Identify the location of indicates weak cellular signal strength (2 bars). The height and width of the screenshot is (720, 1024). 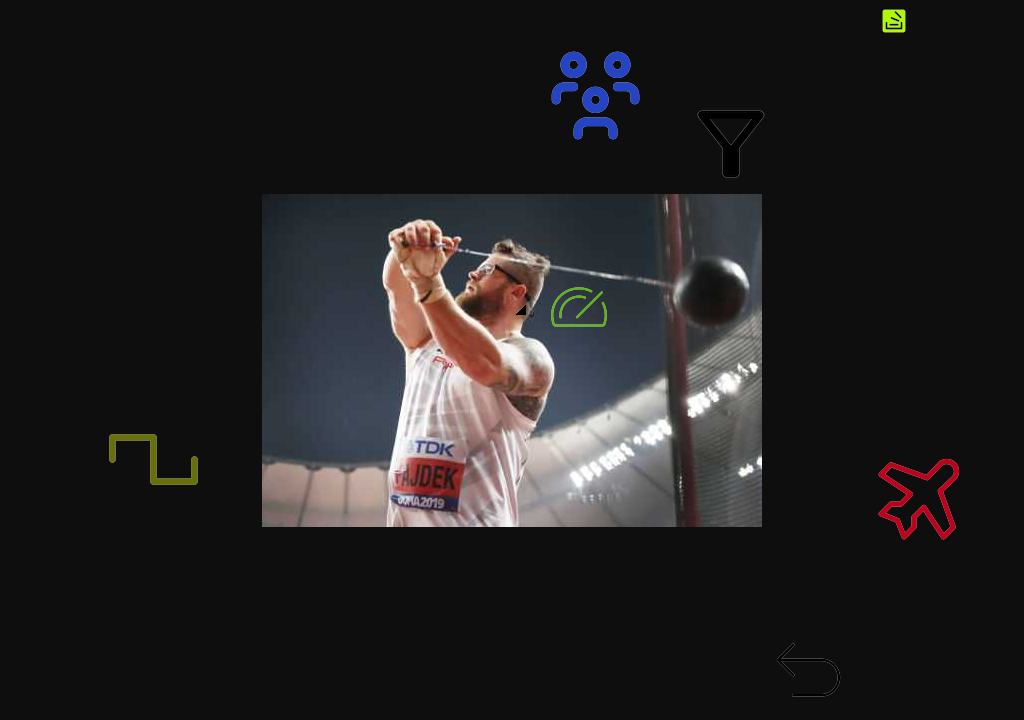
(524, 306).